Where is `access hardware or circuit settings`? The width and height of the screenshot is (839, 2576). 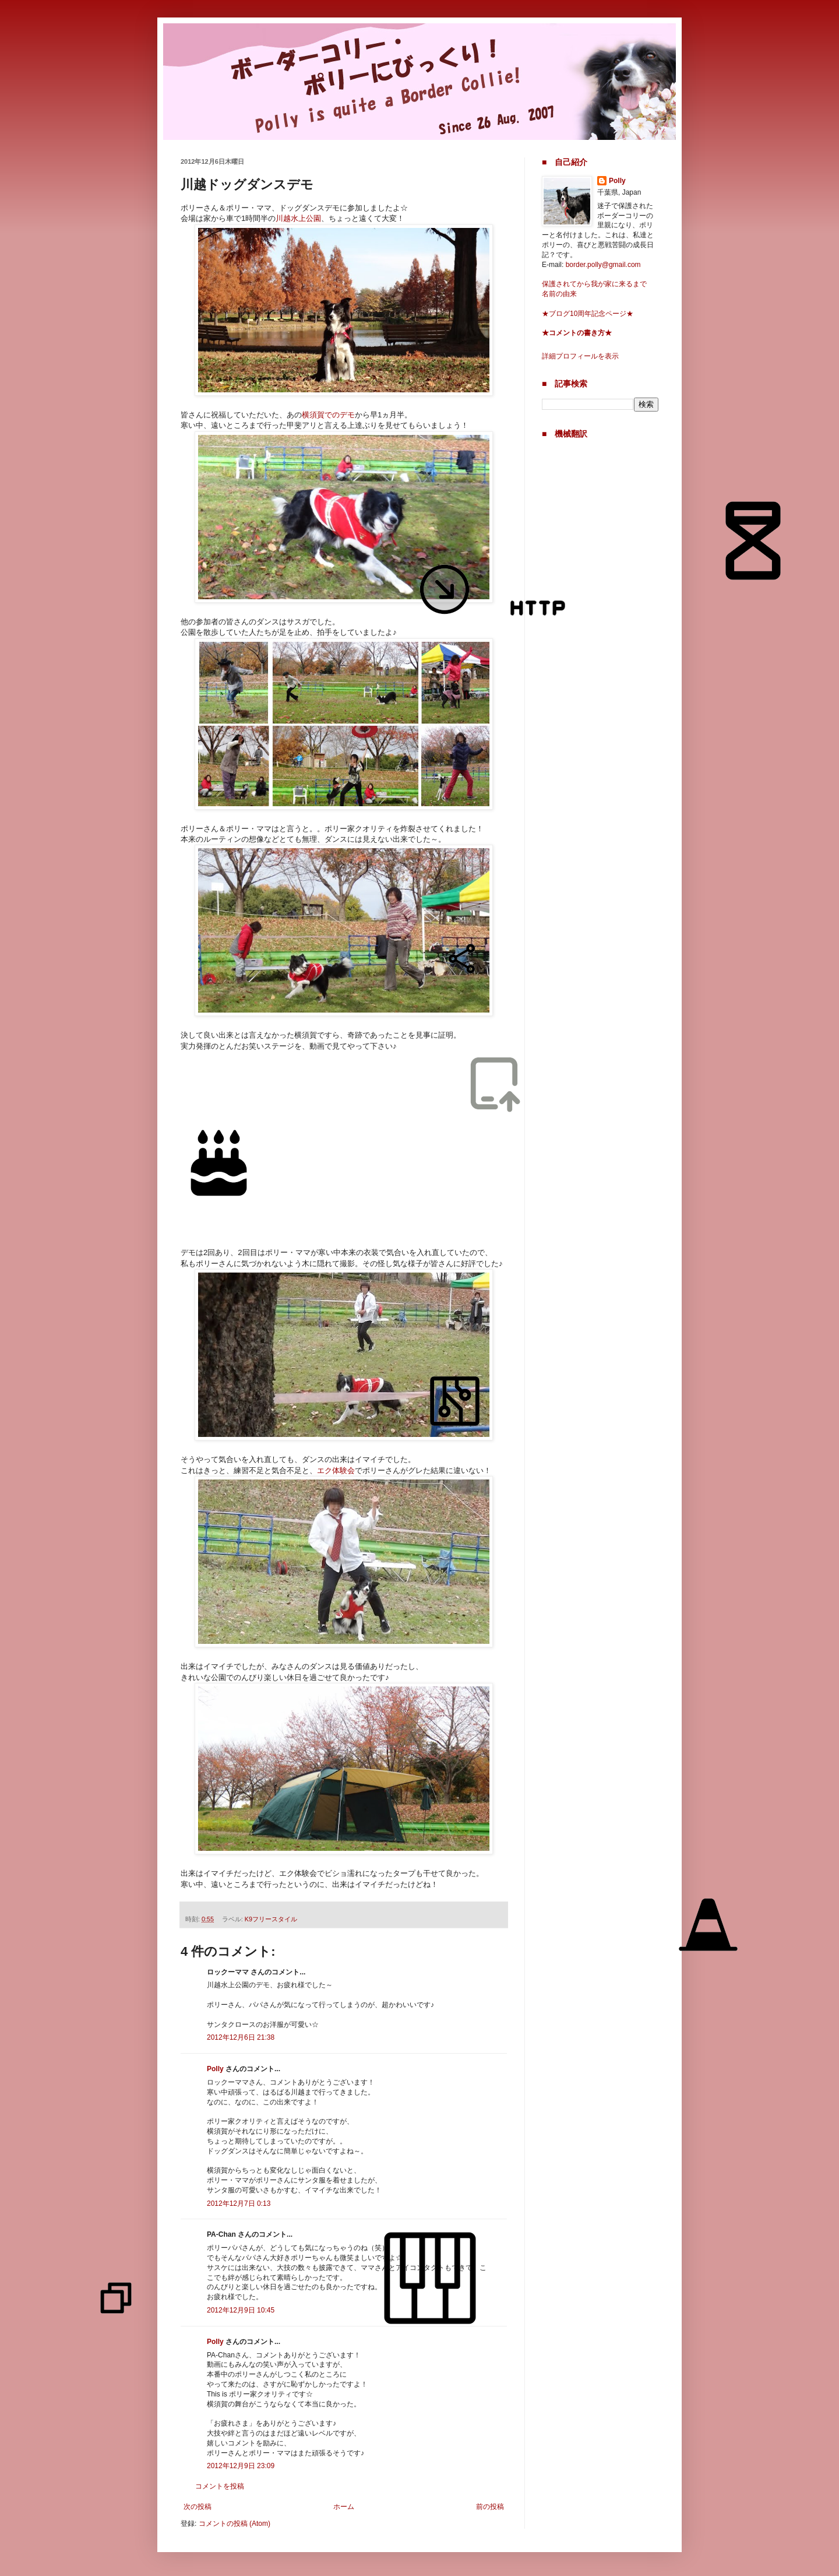
access hardware or circuit settings is located at coordinates (454, 1401).